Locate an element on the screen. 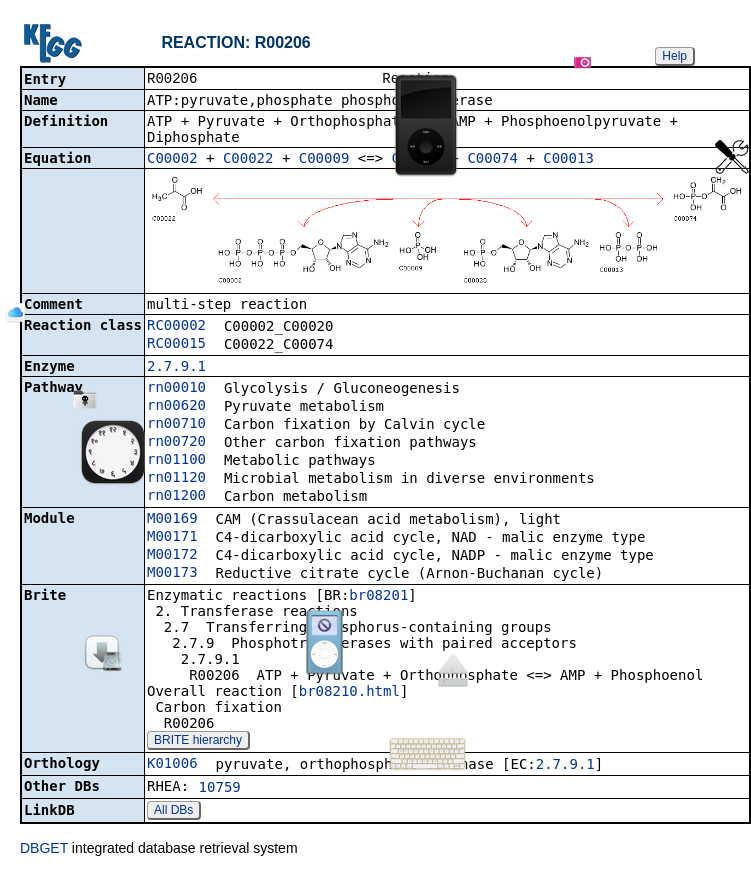  install new software or applications is located at coordinates (102, 652).